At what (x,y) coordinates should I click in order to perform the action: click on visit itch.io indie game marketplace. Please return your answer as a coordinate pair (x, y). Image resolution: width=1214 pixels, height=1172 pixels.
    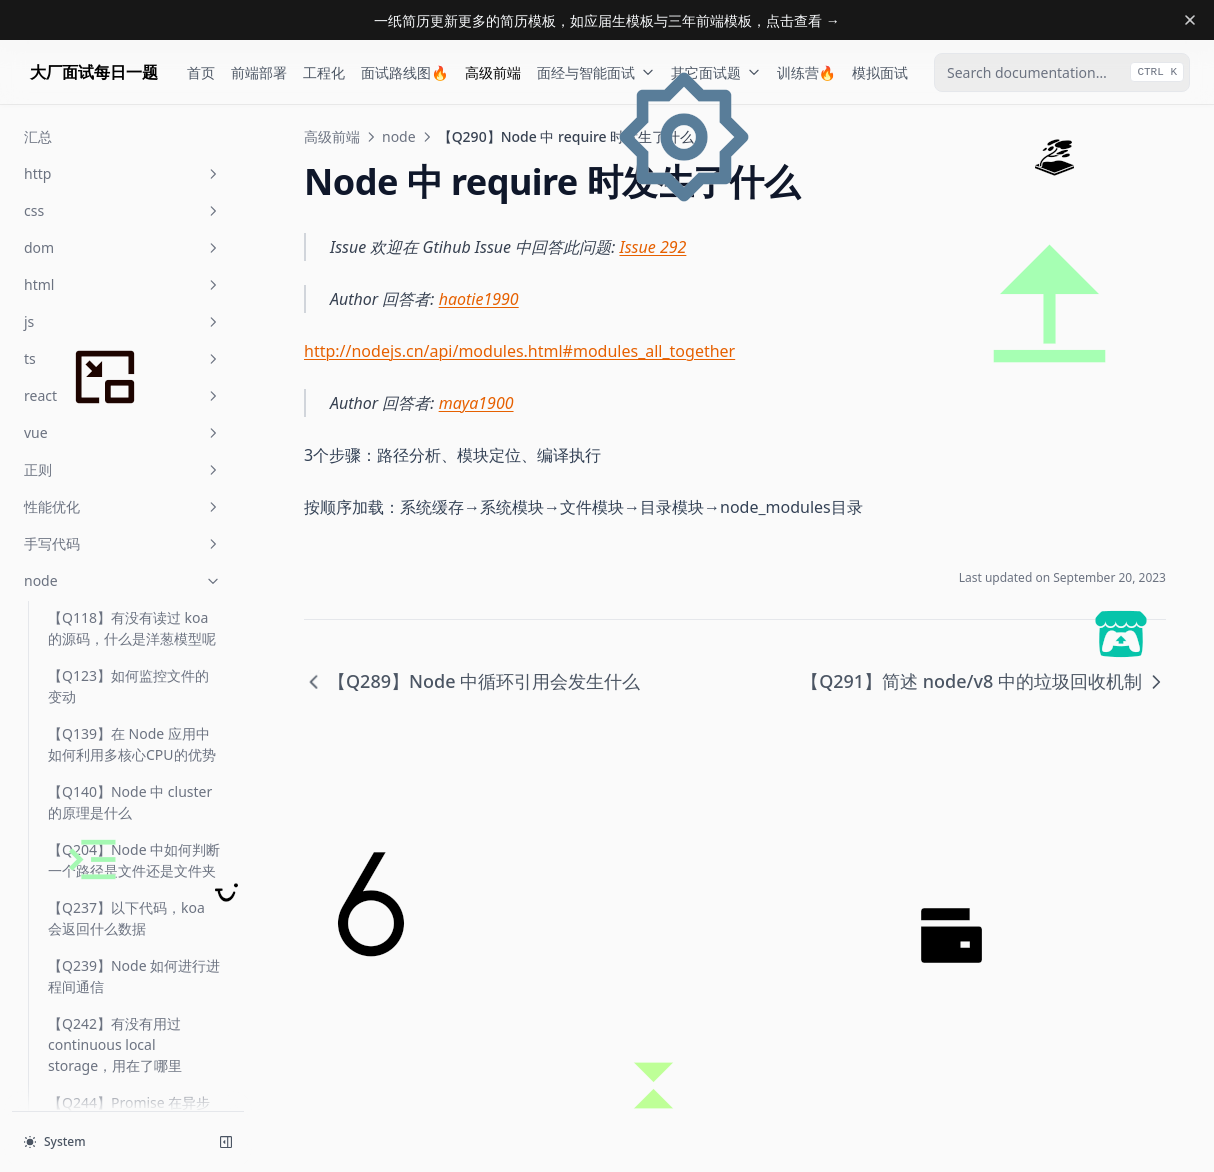
    Looking at the image, I should click on (1121, 634).